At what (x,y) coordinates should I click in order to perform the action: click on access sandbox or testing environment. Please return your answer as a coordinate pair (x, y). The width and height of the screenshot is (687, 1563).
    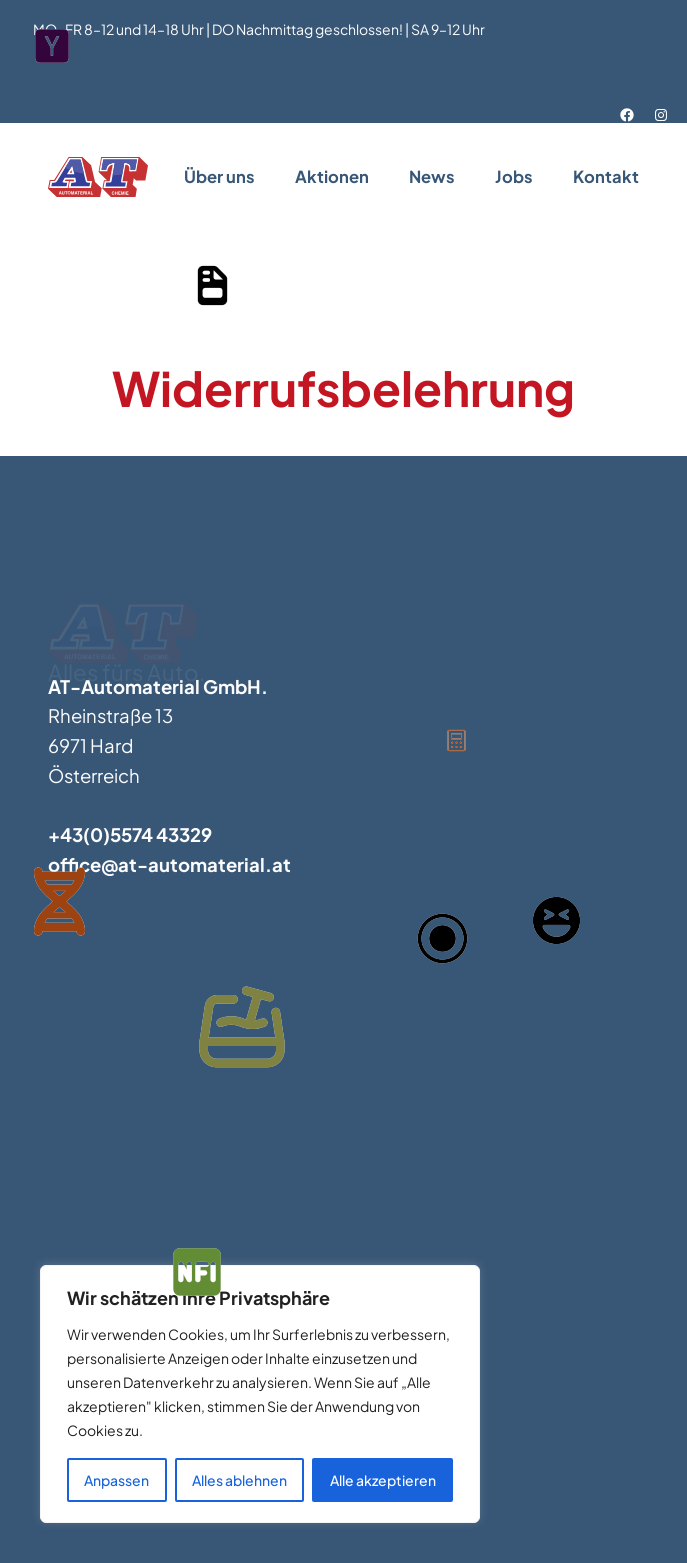
    Looking at the image, I should click on (242, 1029).